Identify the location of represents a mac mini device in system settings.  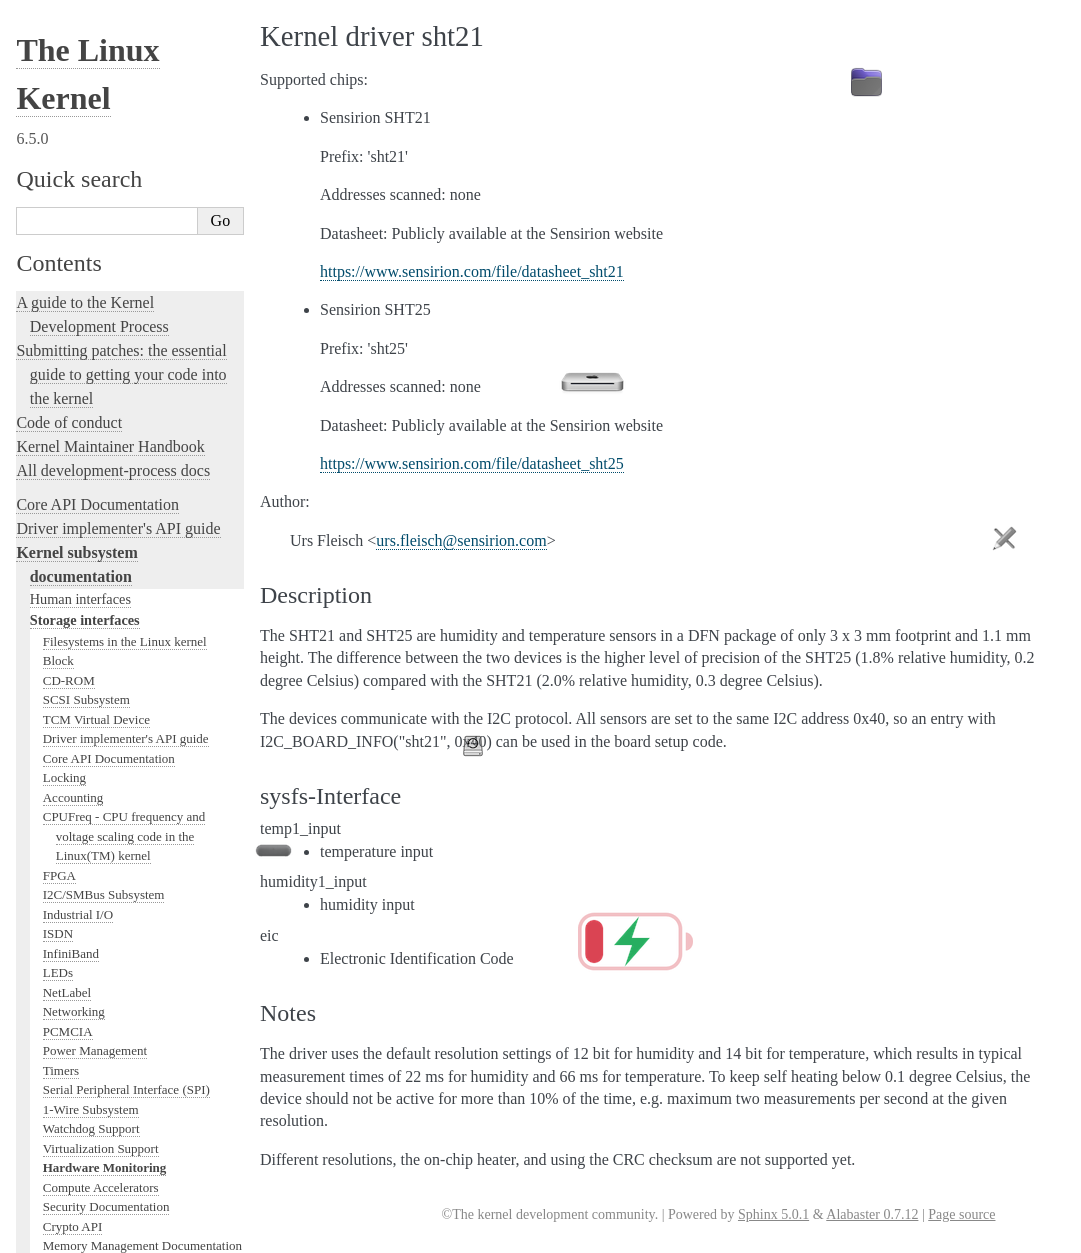
(592, 372).